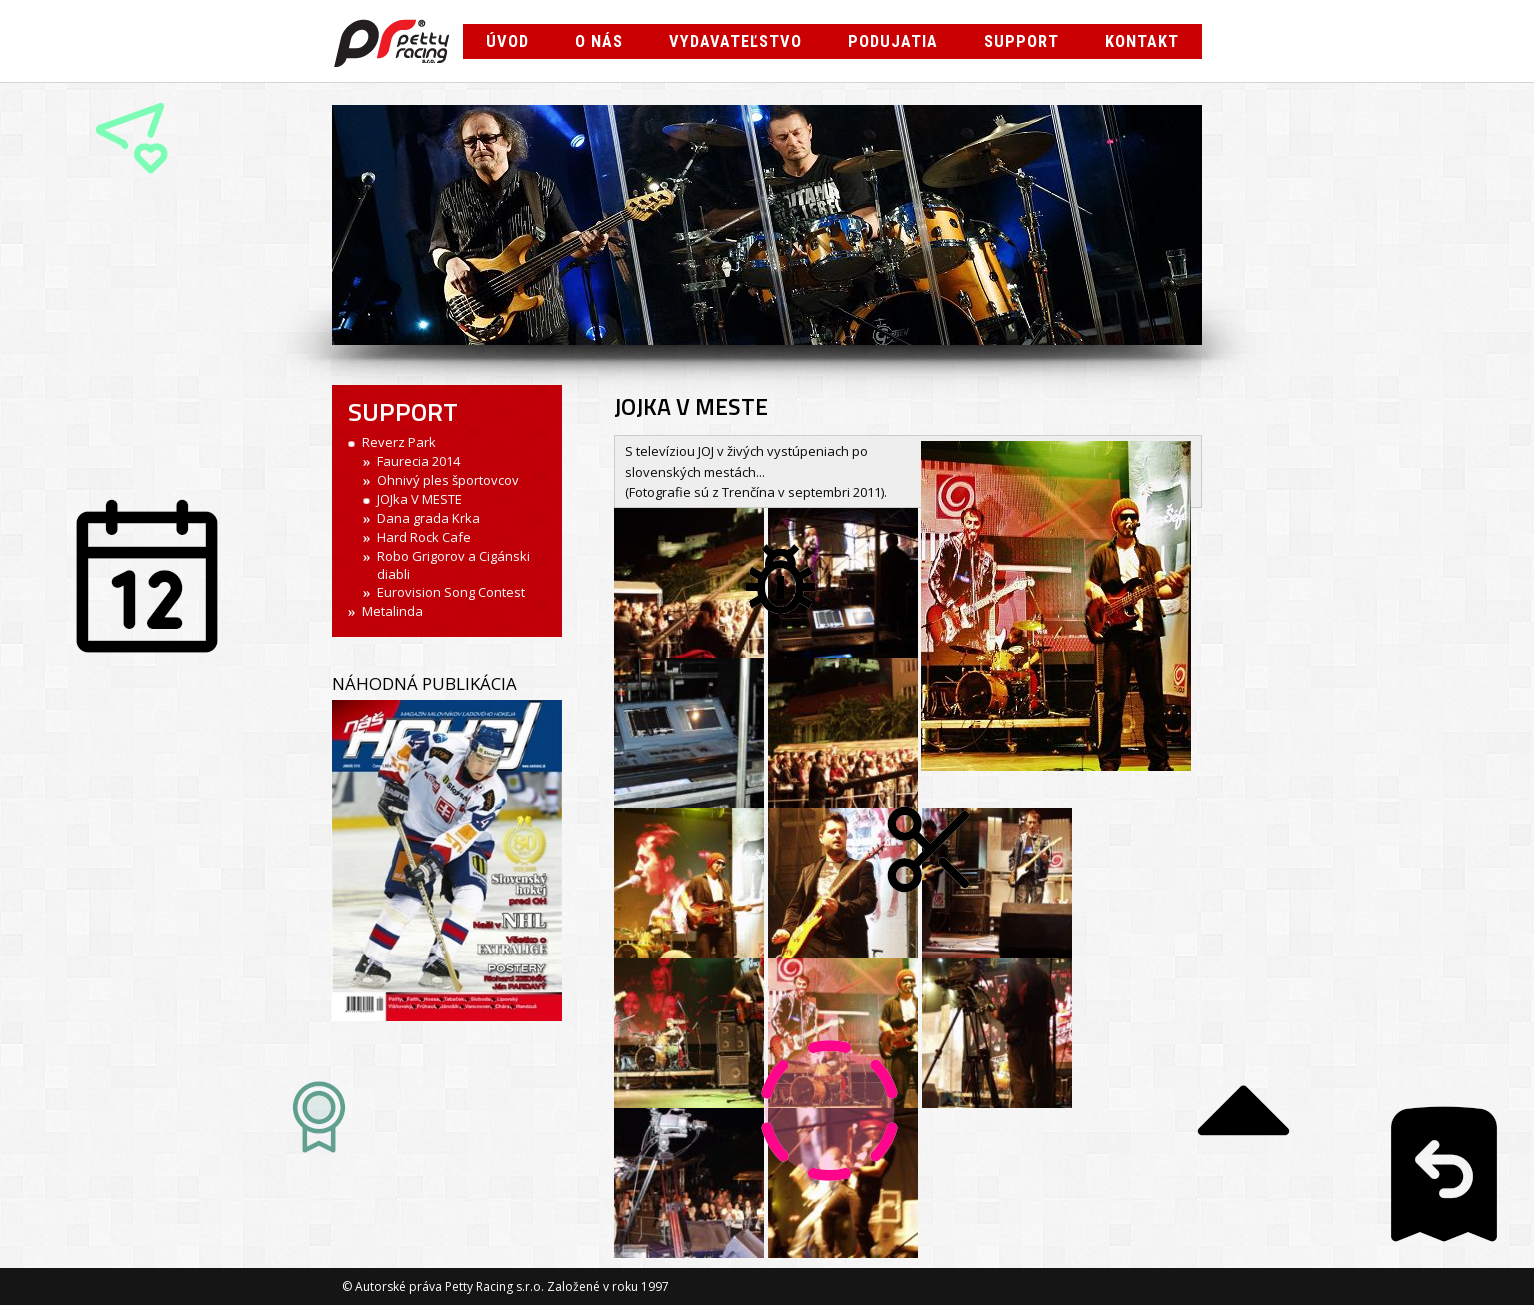  Describe the element at coordinates (829, 1110) in the screenshot. I see `indicates loading or processing in progress` at that location.